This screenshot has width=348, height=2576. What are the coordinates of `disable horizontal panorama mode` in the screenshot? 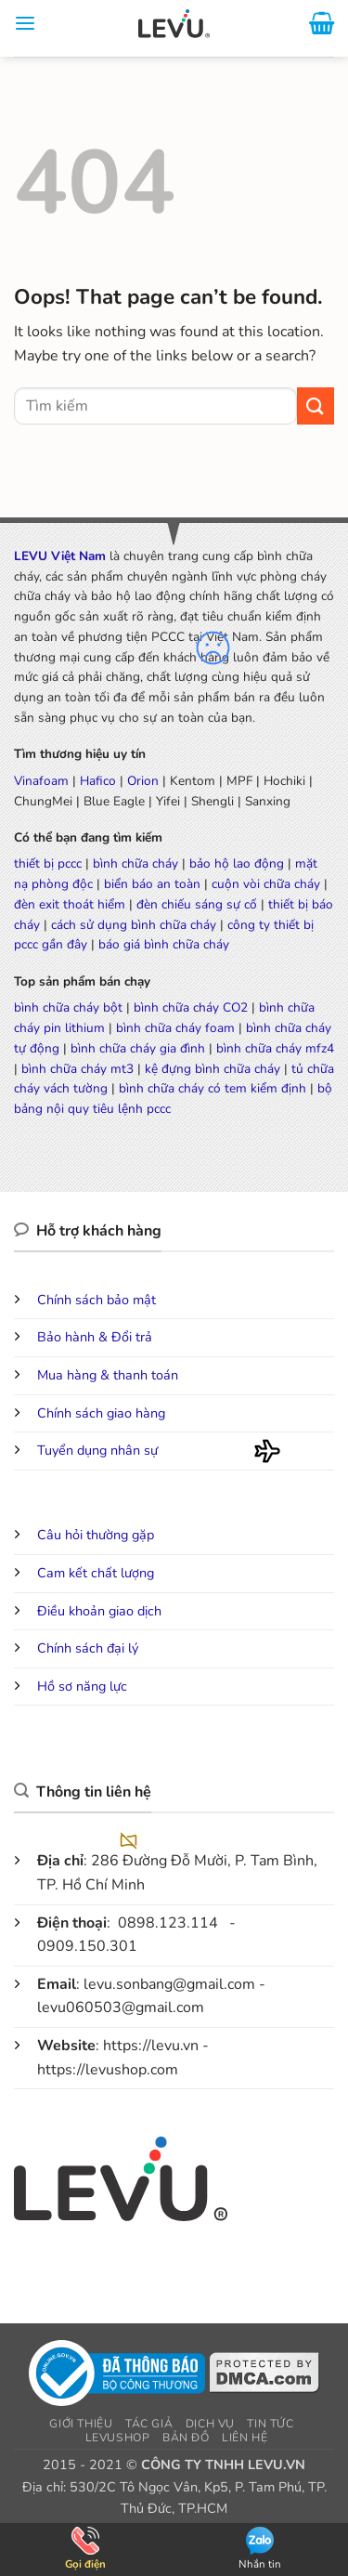 It's located at (128, 1840).